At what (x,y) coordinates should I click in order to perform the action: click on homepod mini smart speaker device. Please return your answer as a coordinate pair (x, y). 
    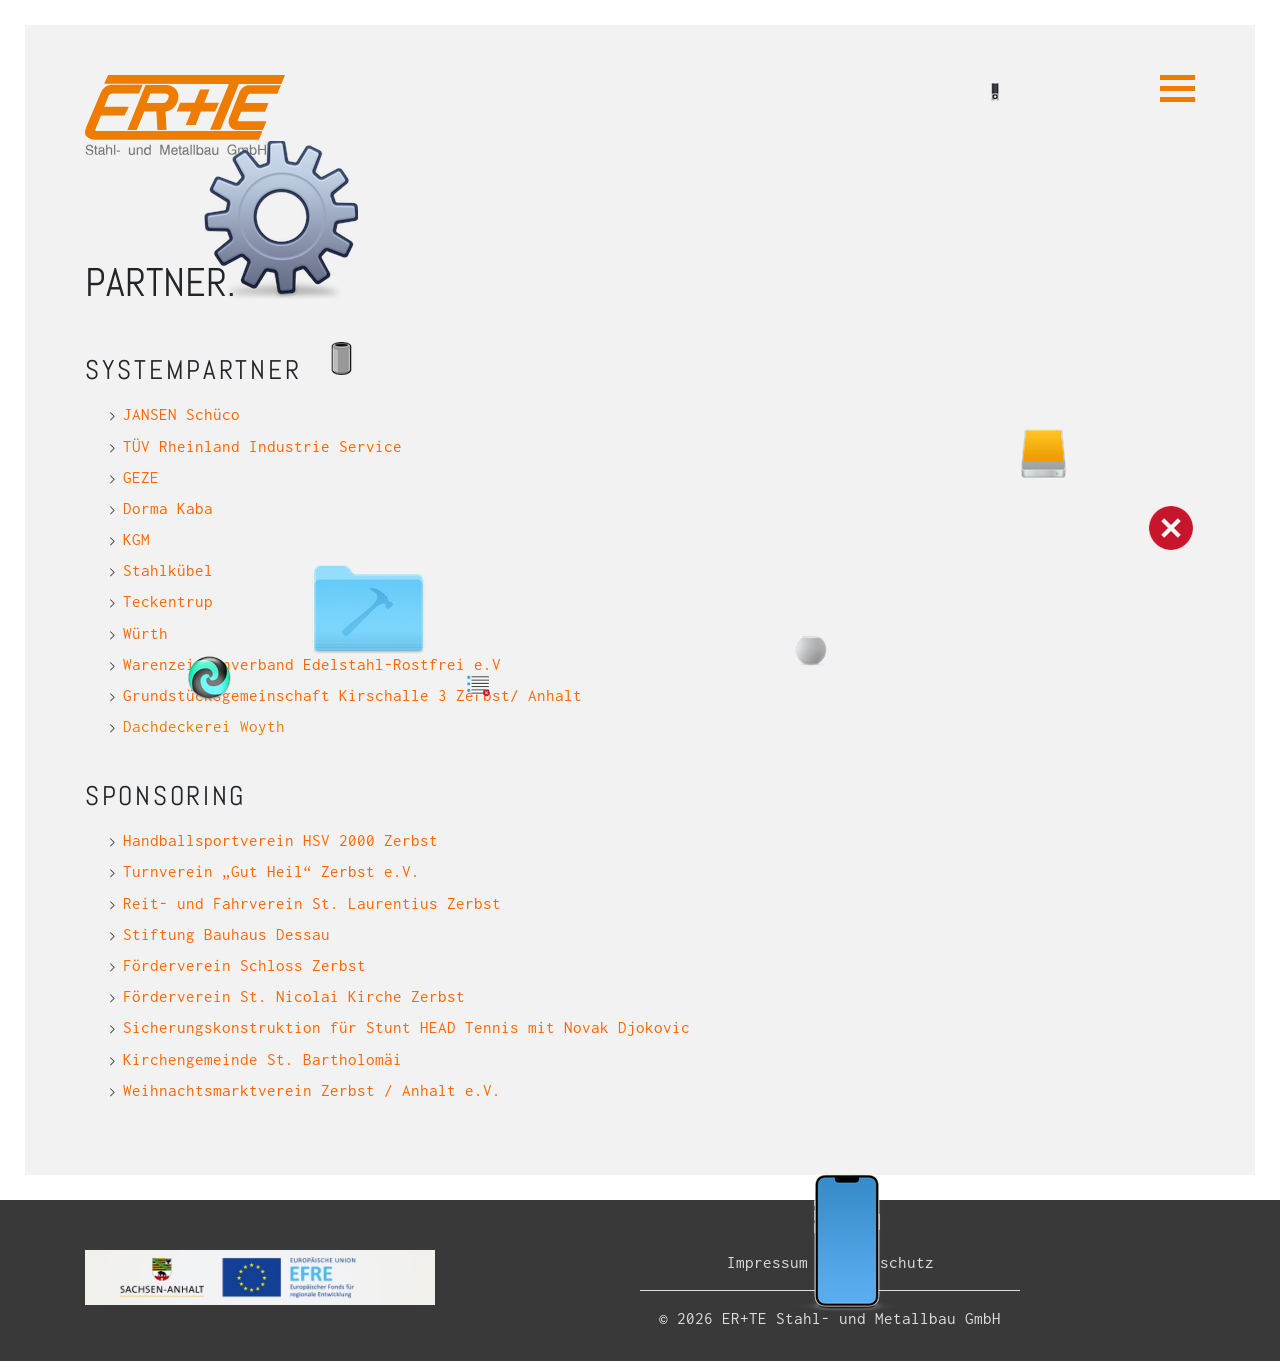
    Looking at the image, I should click on (810, 653).